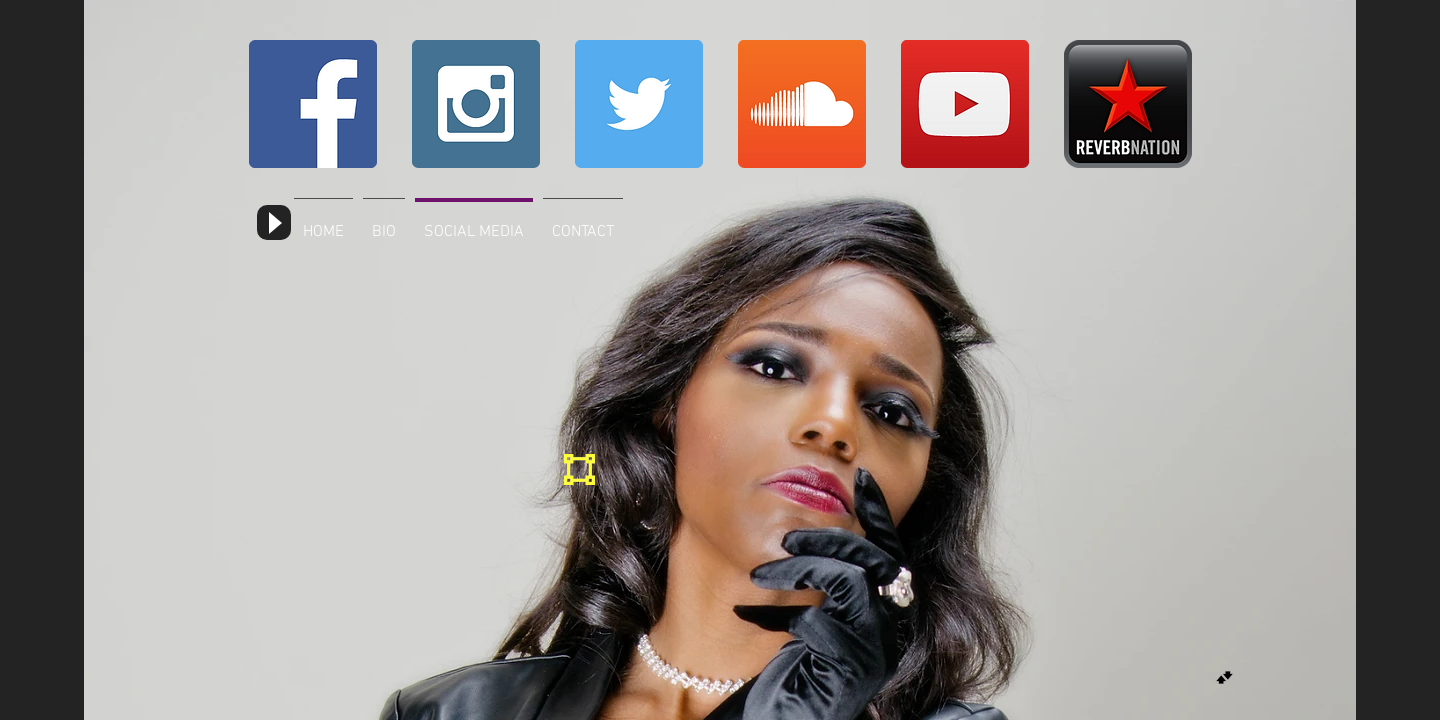 This screenshot has height=720, width=1440. What do you see at coordinates (579, 469) in the screenshot?
I see `material design icons brand logo` at bounding box center [579, 469].